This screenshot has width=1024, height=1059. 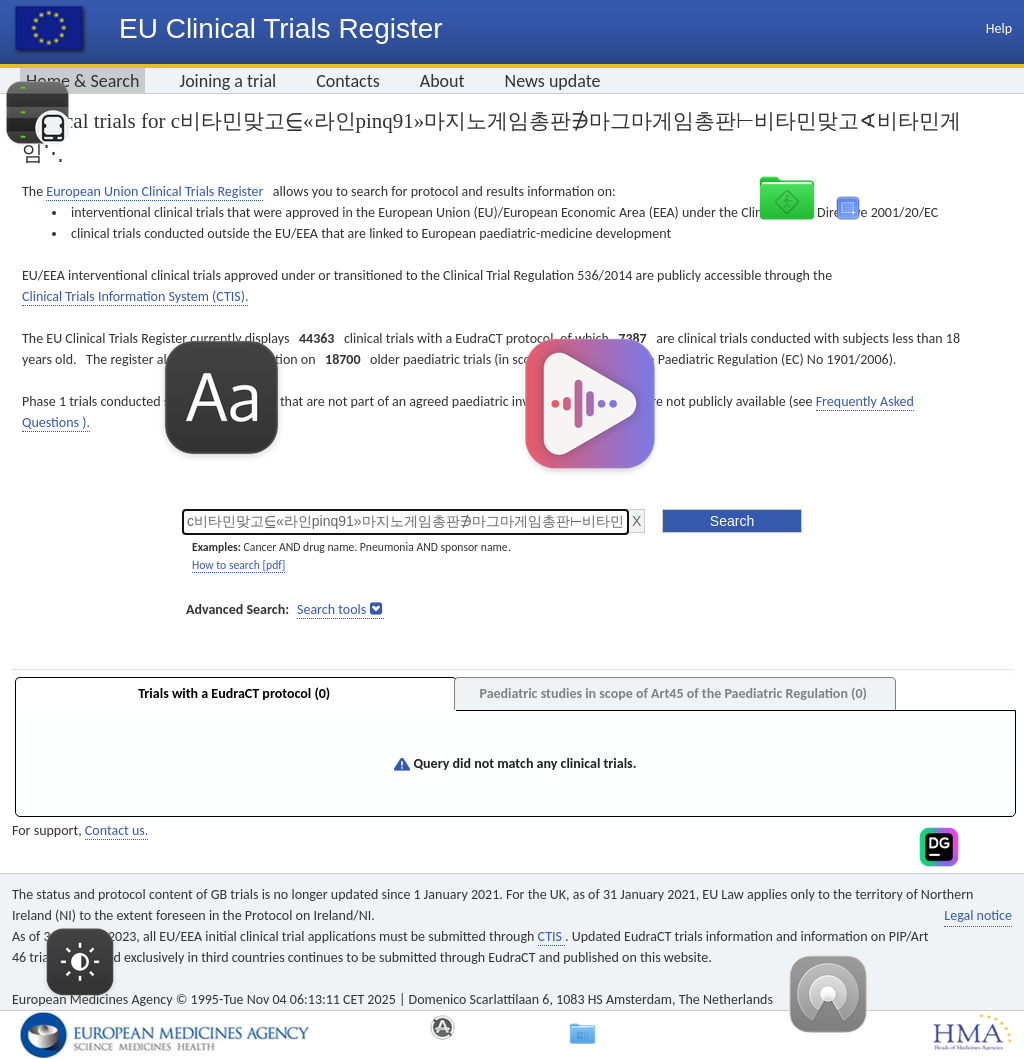 I want to click on open decibels audio player app, so click(x=590, y=404).